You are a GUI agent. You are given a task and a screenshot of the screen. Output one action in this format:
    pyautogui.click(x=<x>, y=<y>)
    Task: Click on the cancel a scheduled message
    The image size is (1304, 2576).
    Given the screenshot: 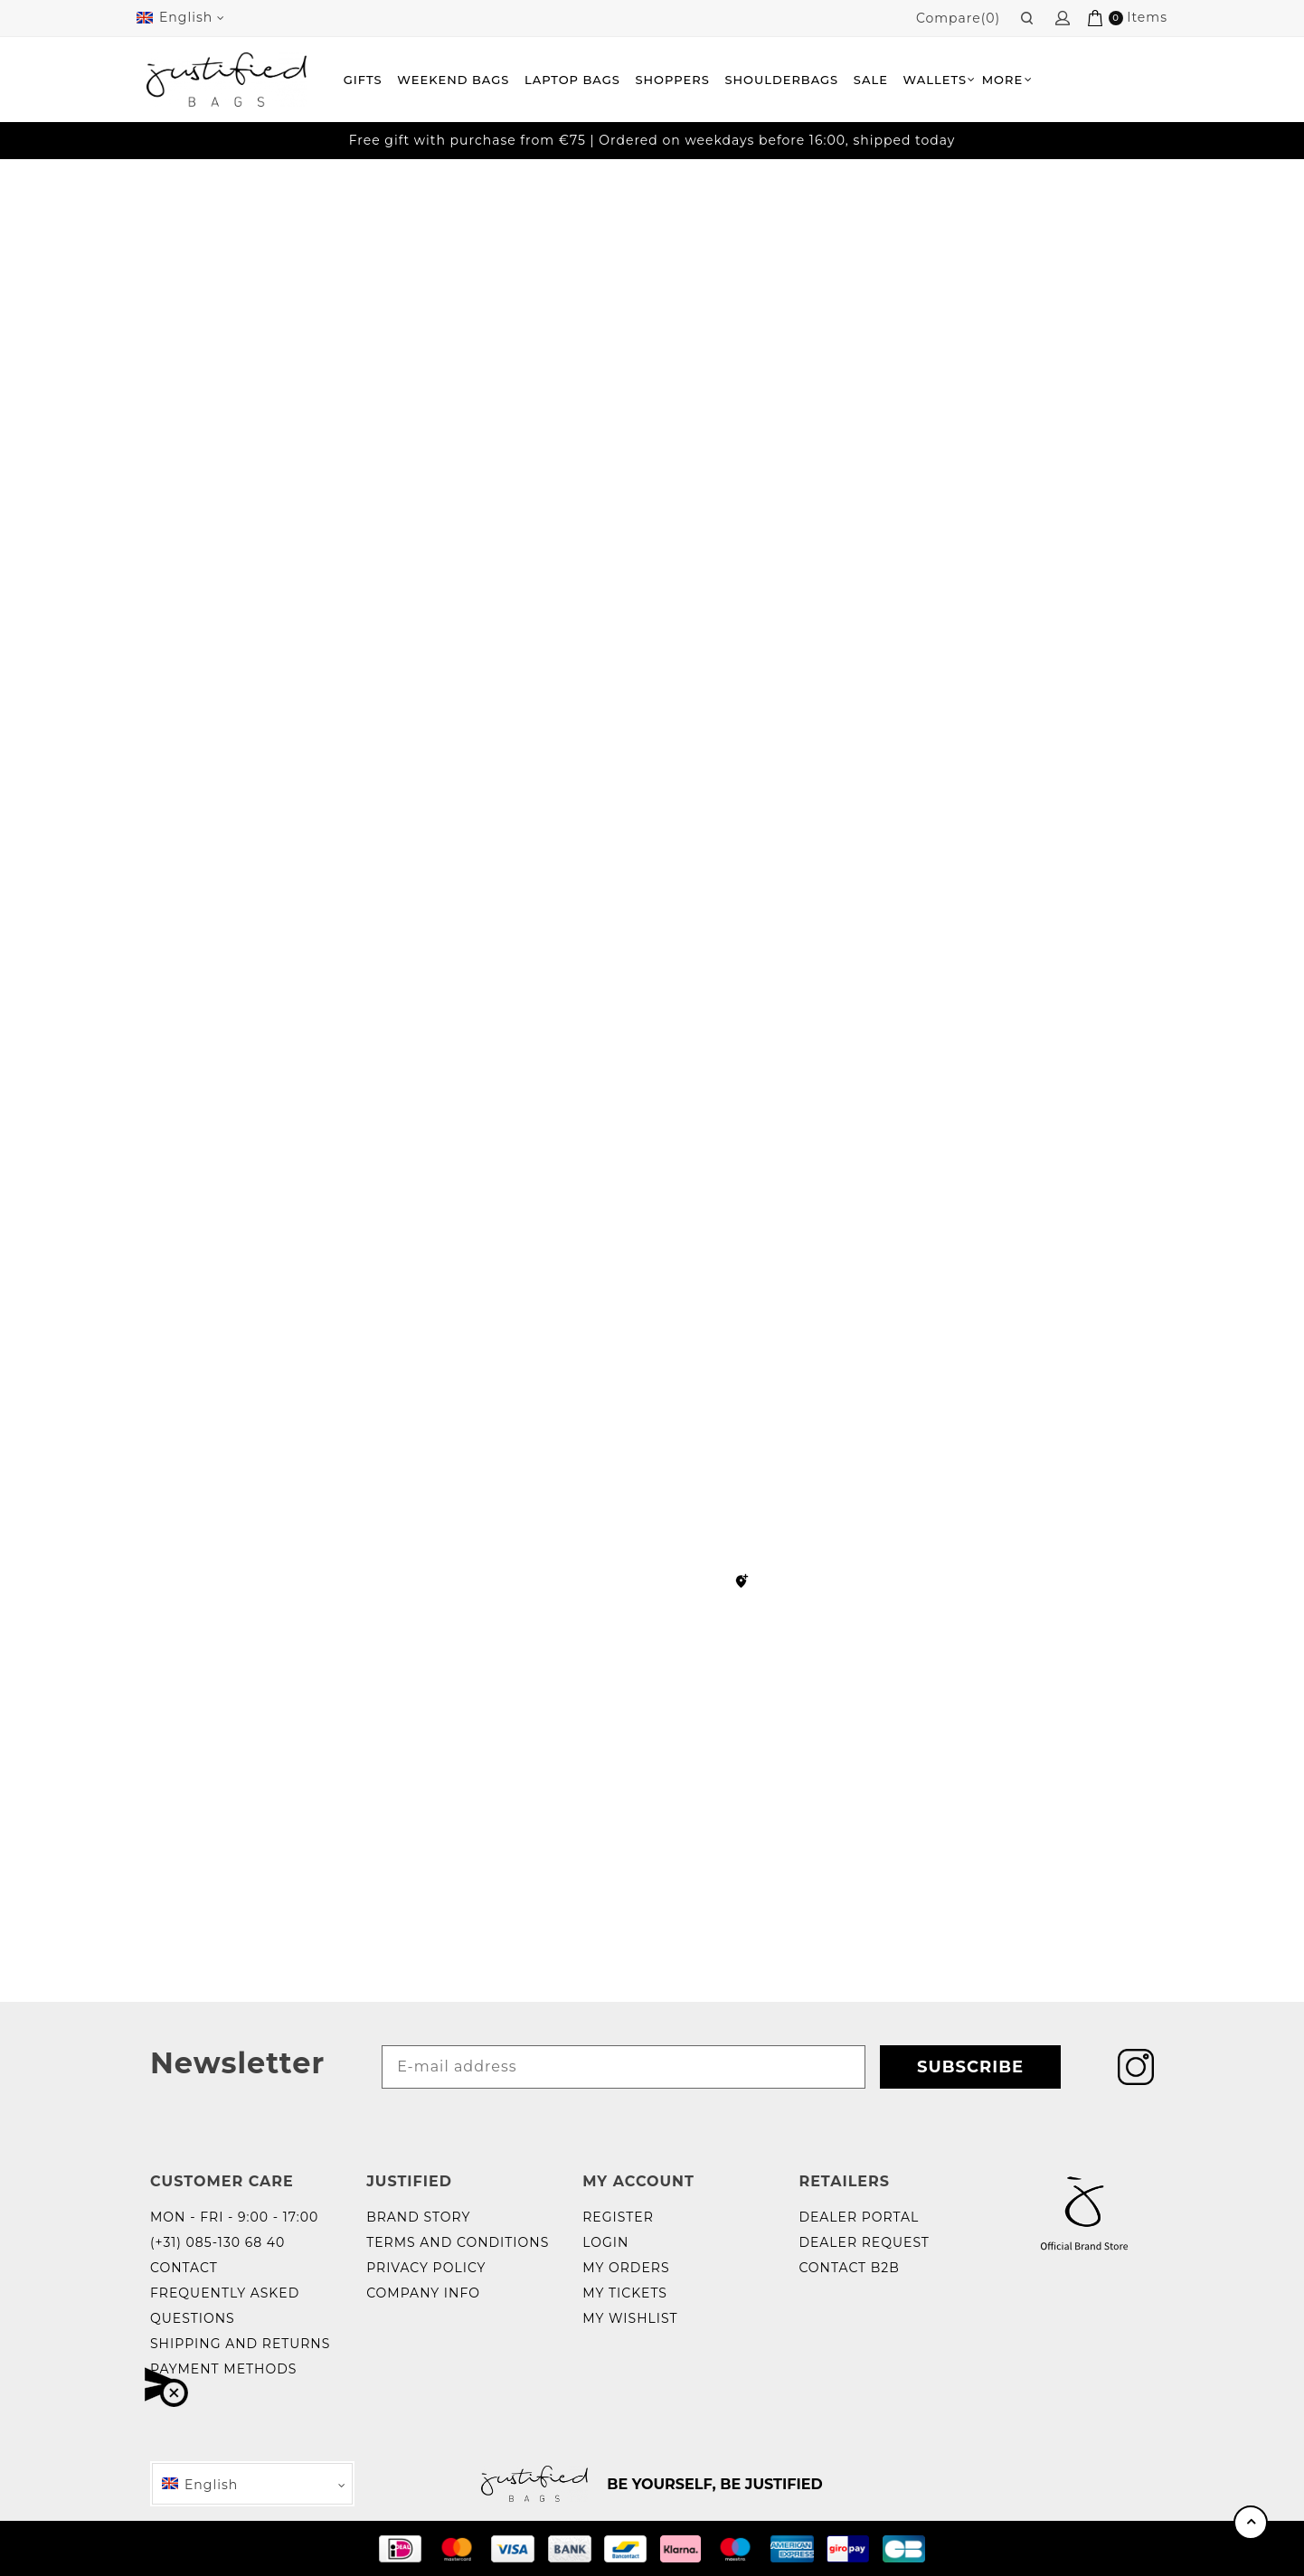 What is the action you would take?
    pyautogui.click(x=165, y=2384)
    